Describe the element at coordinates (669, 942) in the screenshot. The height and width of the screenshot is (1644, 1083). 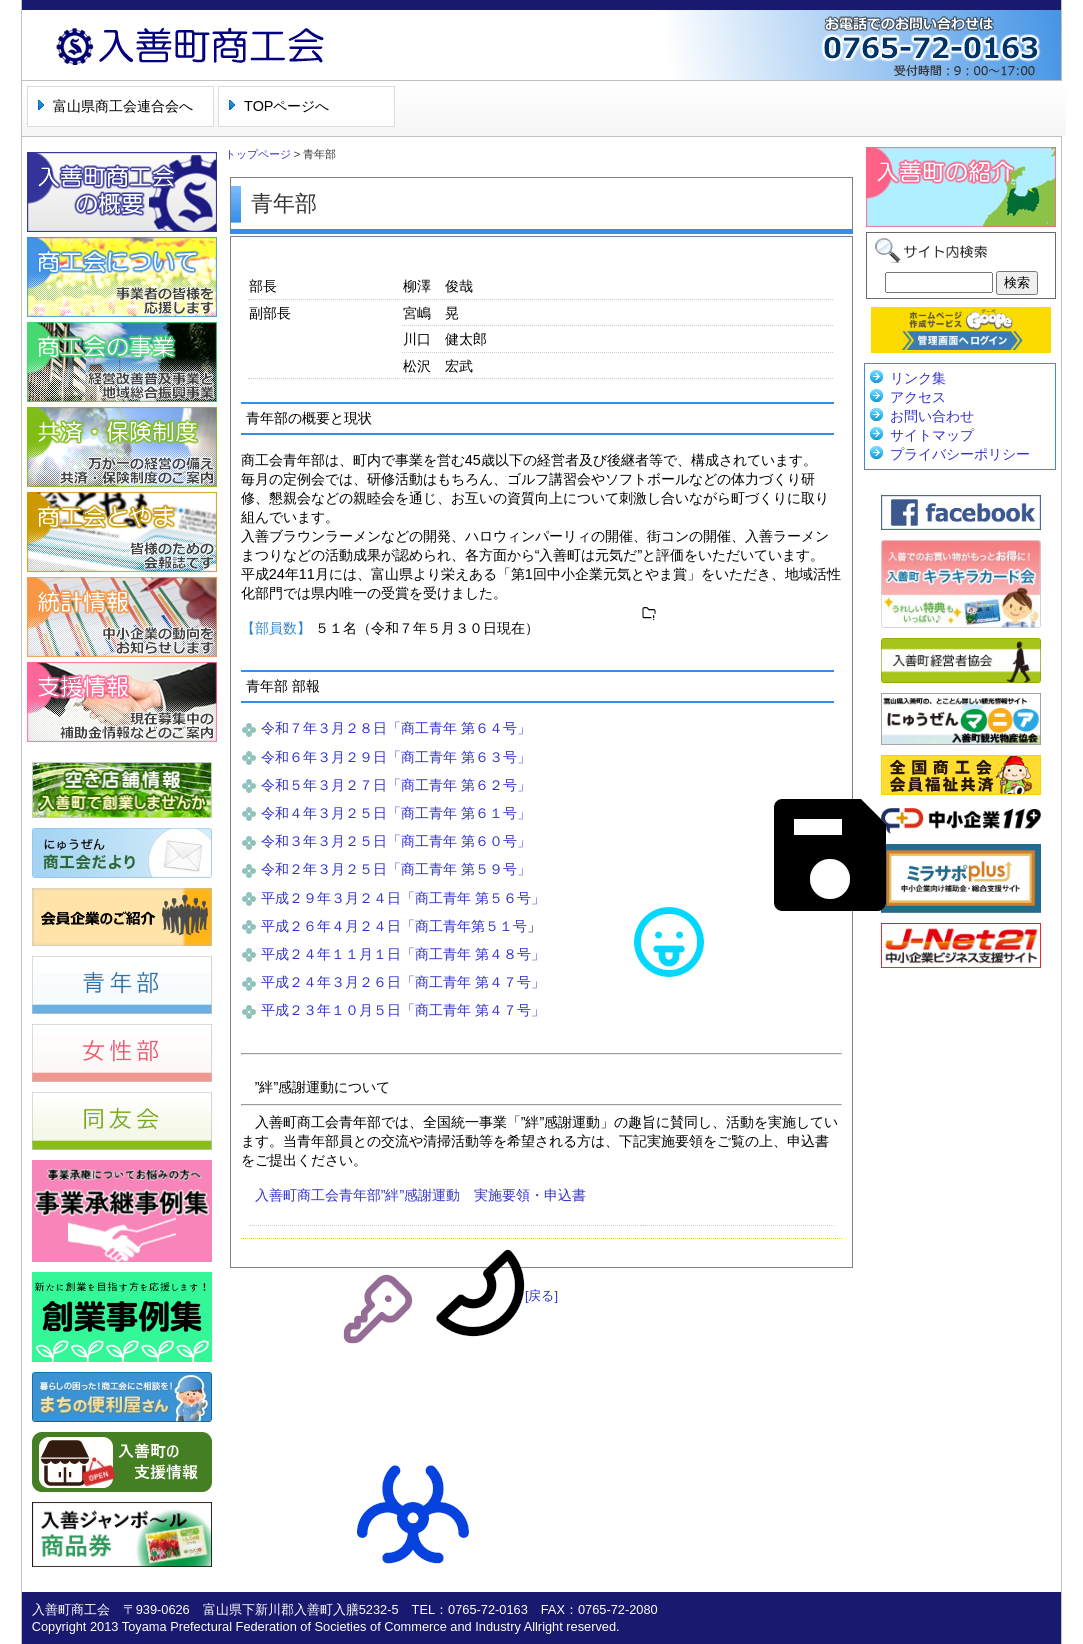
I see `add a playful or silly reaction` at that location.